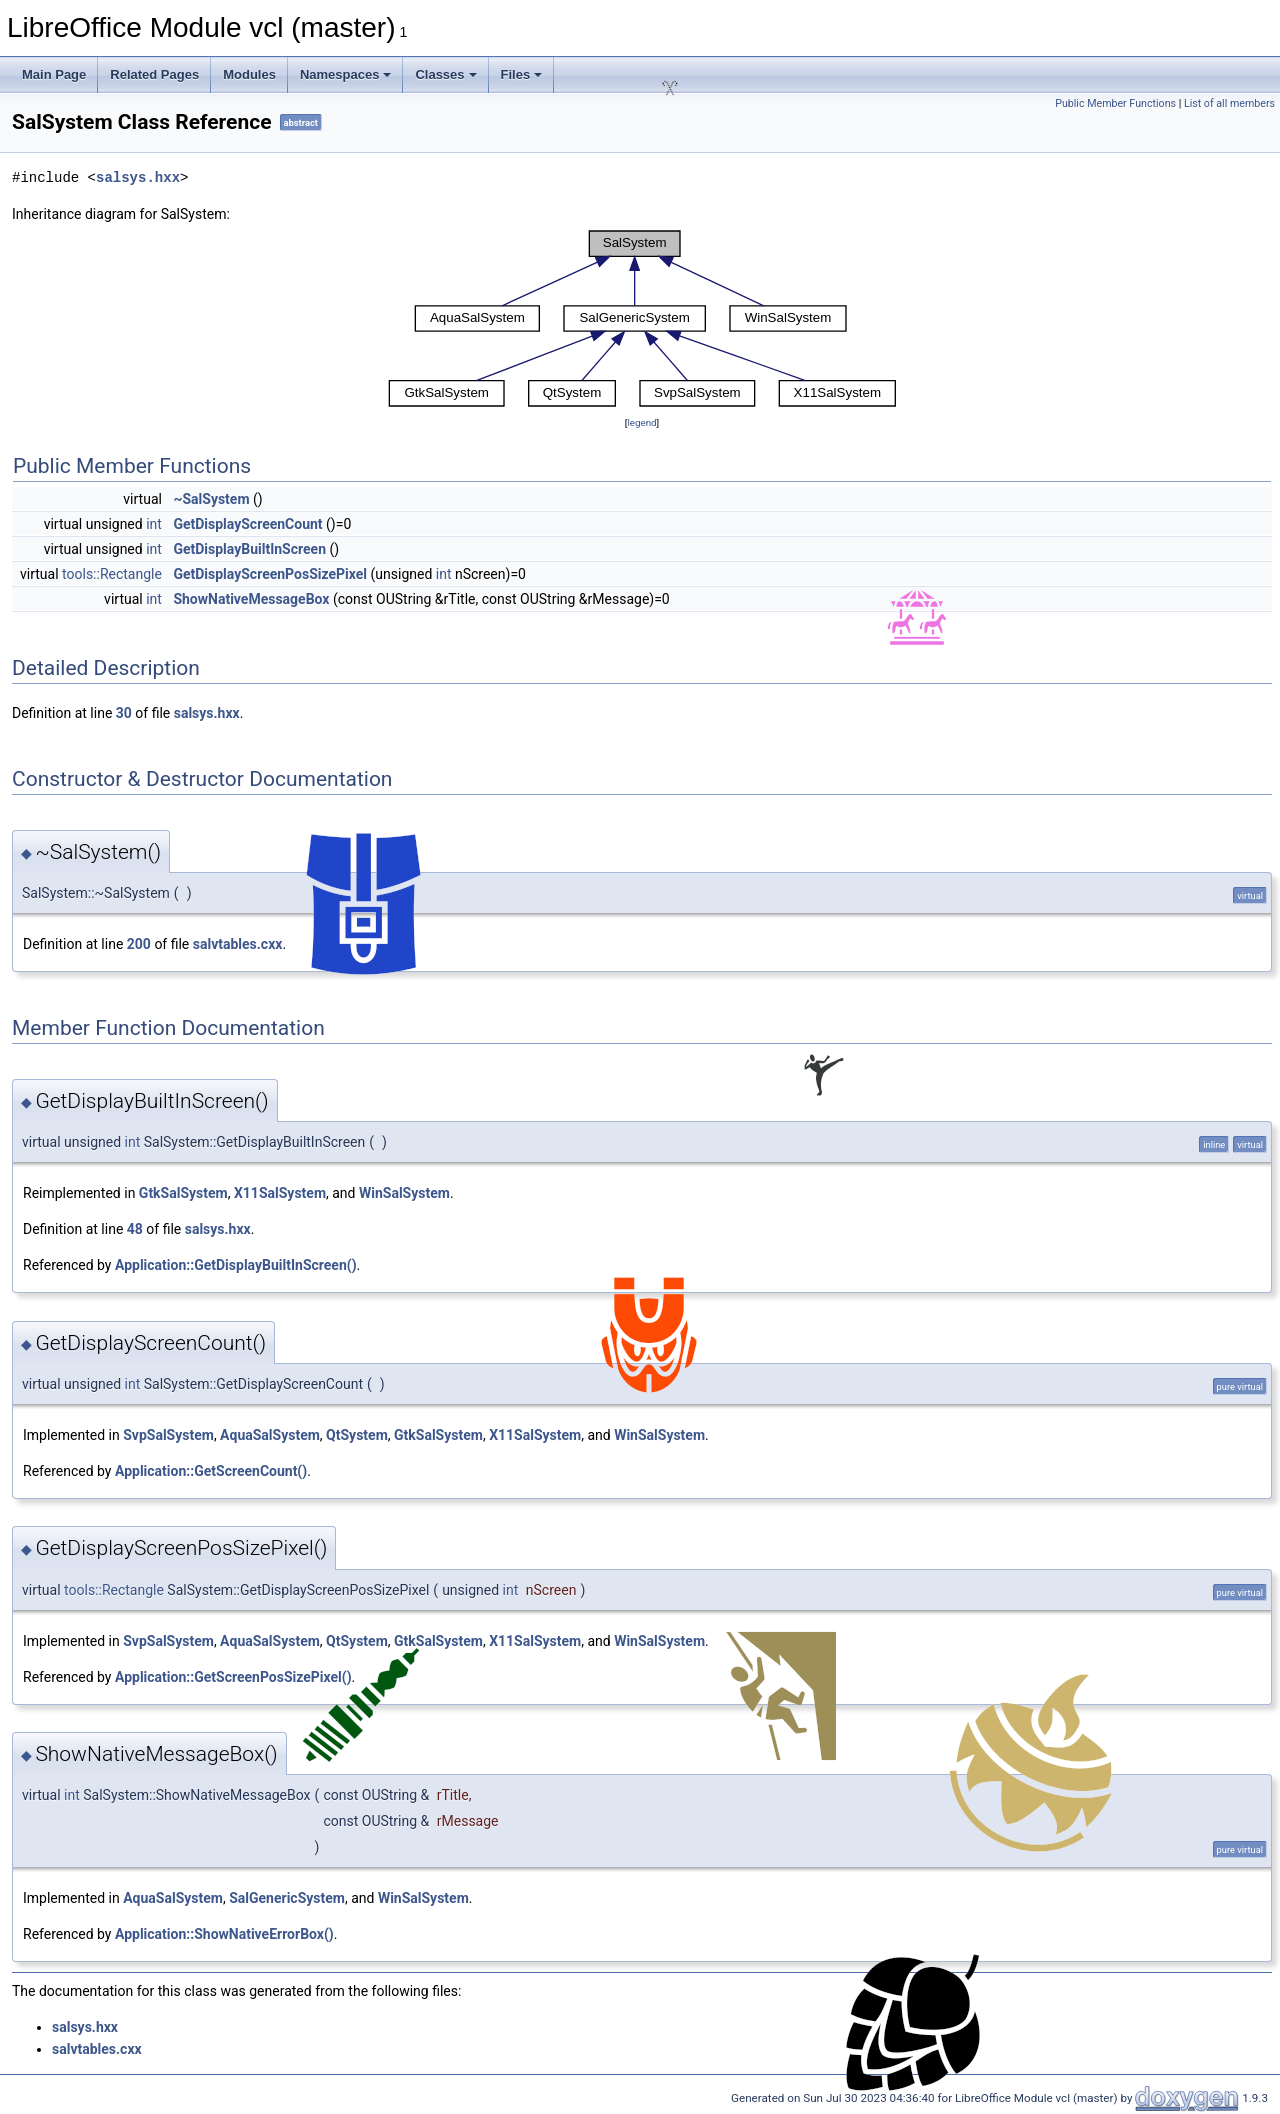 Image resolution: width=1280 pixels, height=2114 pixels. Describe the element at coordinates (364, 904) in the screenshot. I see `open inventory or backpack` at that location.